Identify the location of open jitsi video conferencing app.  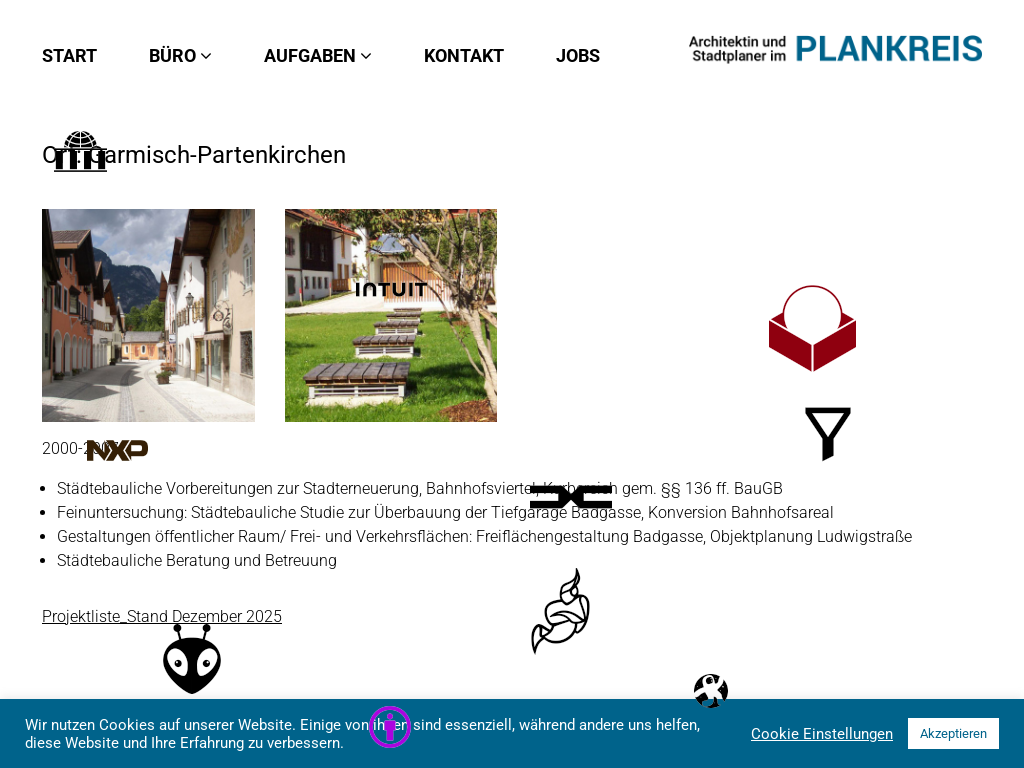
(560, 611).